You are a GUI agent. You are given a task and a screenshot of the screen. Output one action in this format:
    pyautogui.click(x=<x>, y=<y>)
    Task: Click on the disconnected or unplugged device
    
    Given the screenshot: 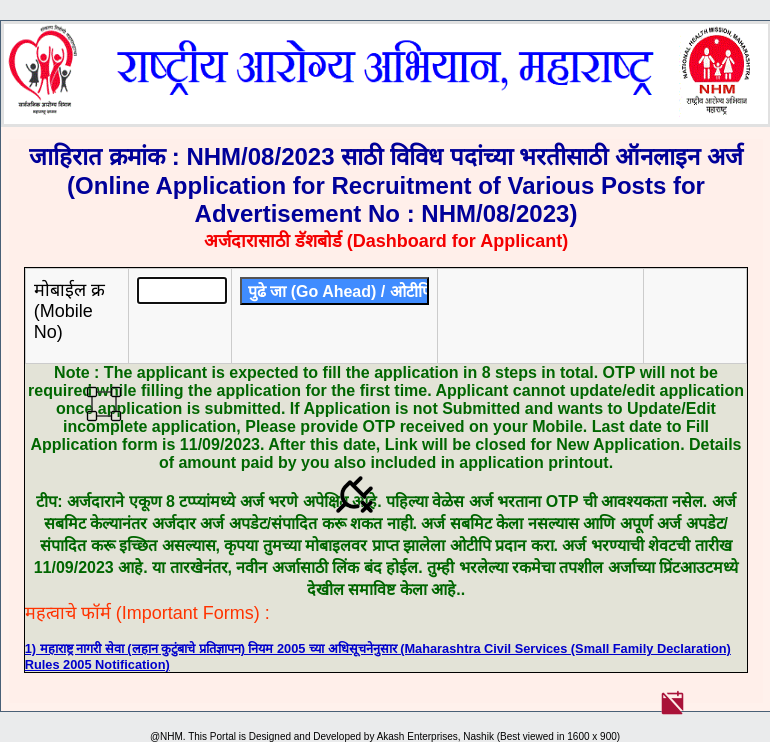 What is the action you would take?
    pyautogui.click(x=354, y=494)
    